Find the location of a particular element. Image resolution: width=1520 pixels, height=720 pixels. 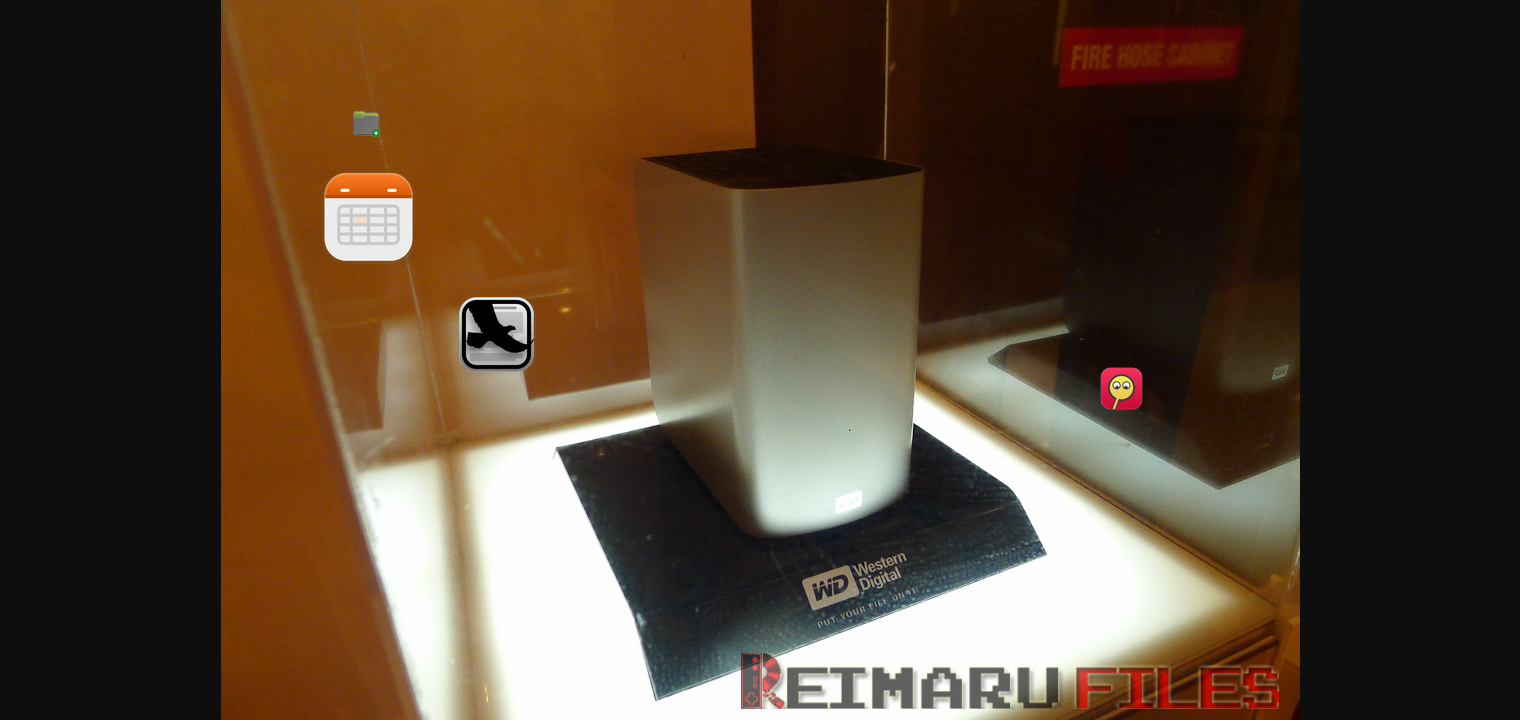

launch i2pd anonymous network router is located at coordinates (1121, 388).